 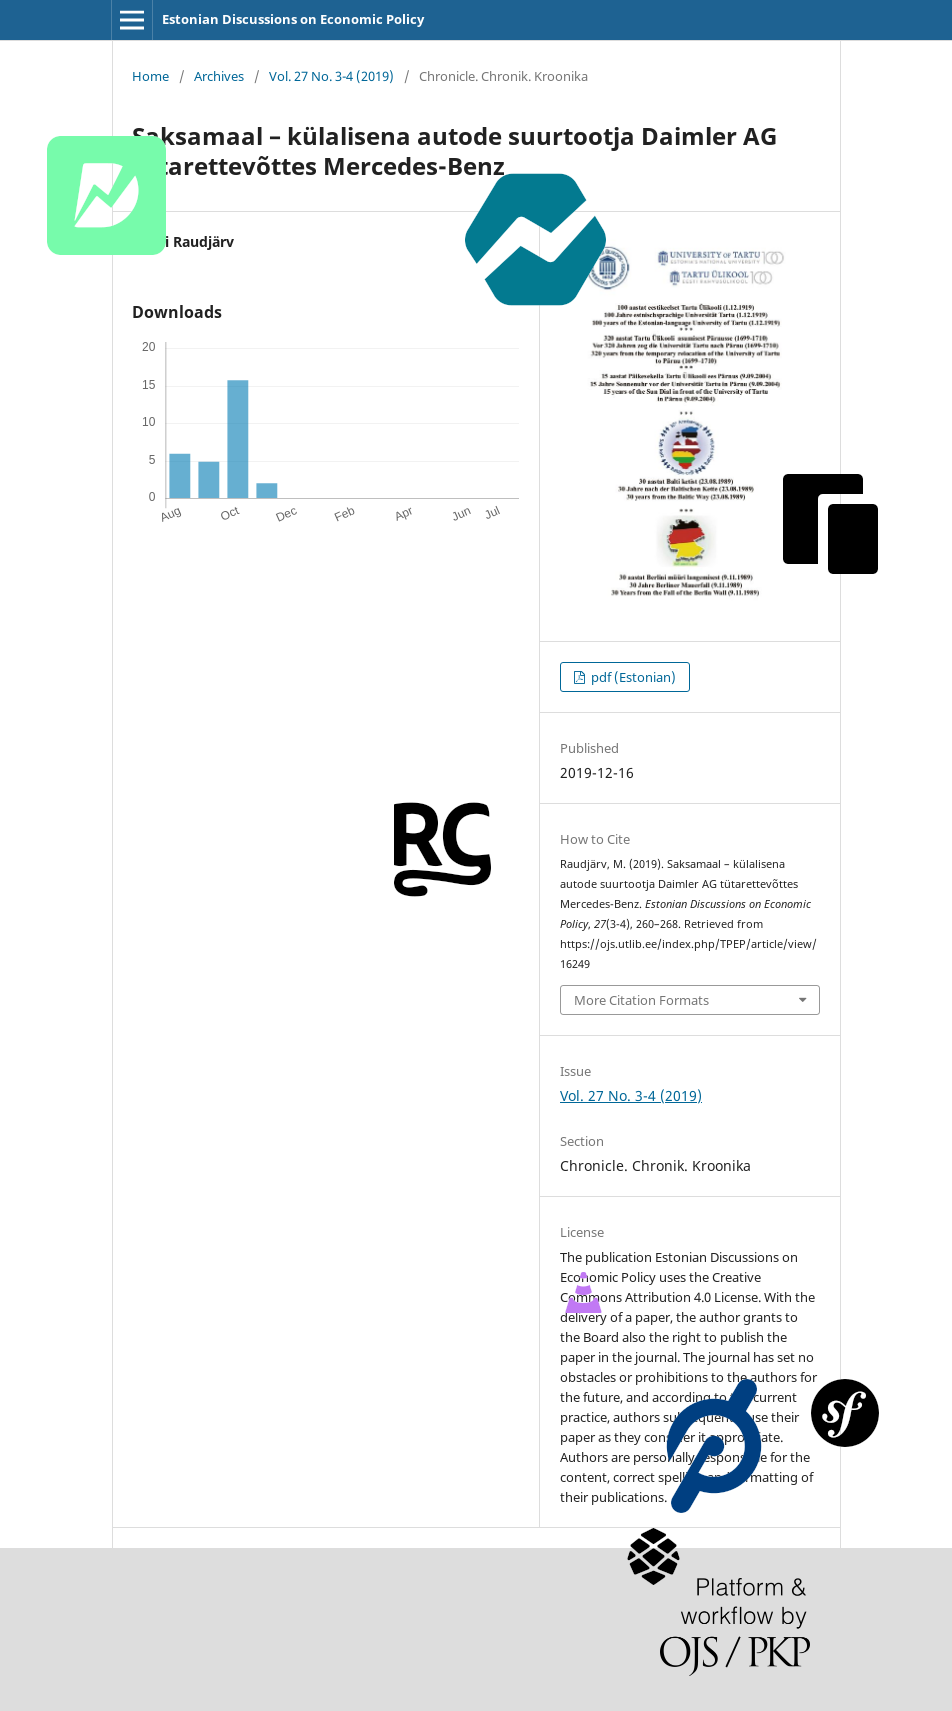 I want to click on open the Peloton app, so click(x=714, y=1446).